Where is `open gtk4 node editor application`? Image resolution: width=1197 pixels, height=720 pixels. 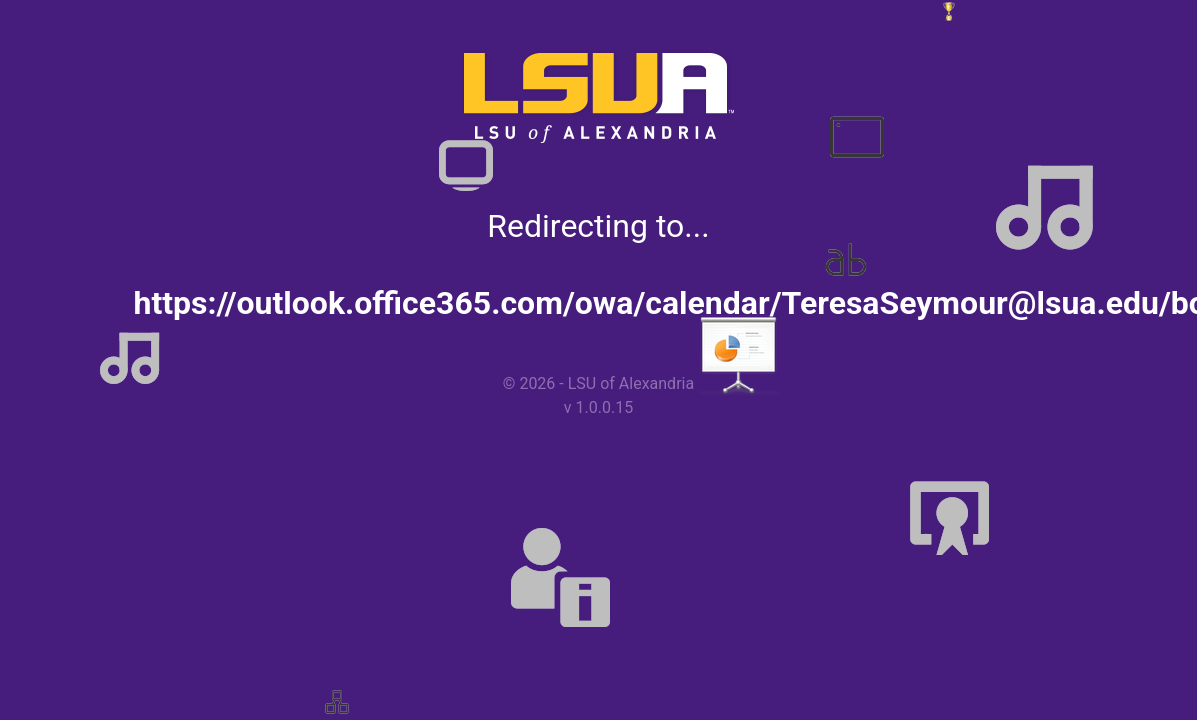 open gtk4 node editor application is located at coordinates (337, 702).